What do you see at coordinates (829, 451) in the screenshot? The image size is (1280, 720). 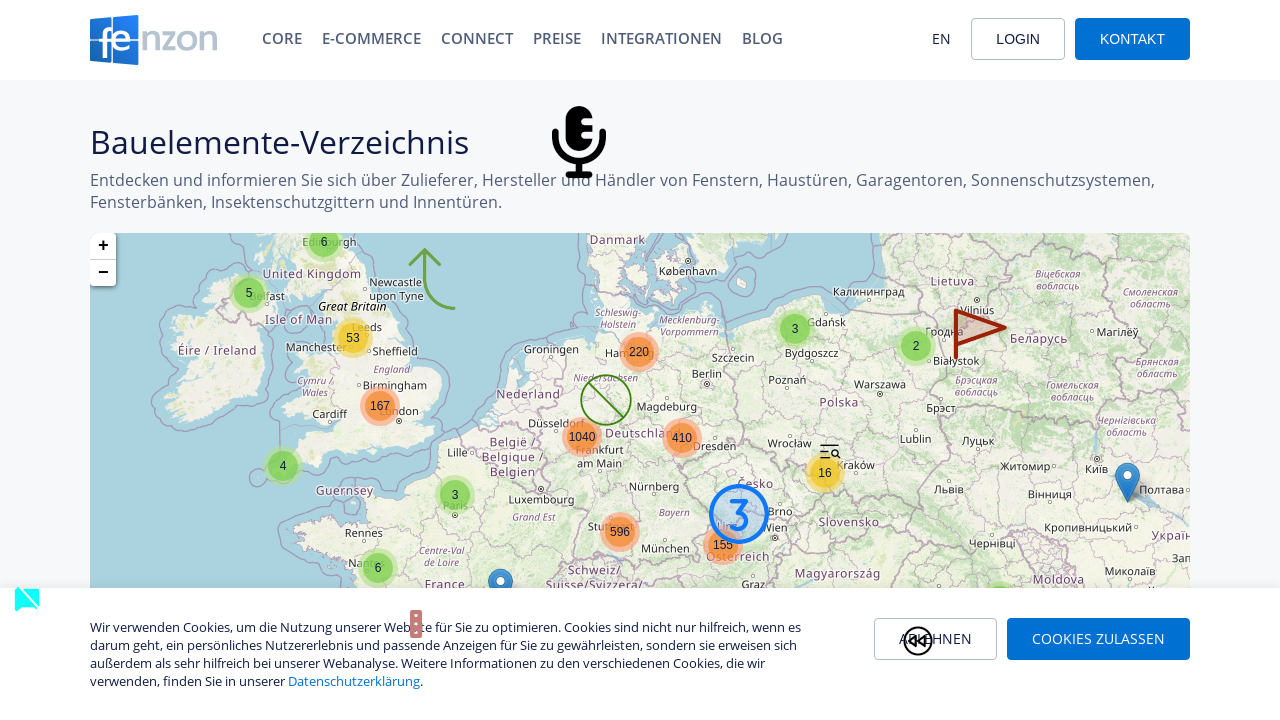 I see `search within a list or document` at bounding box center [829, 451].